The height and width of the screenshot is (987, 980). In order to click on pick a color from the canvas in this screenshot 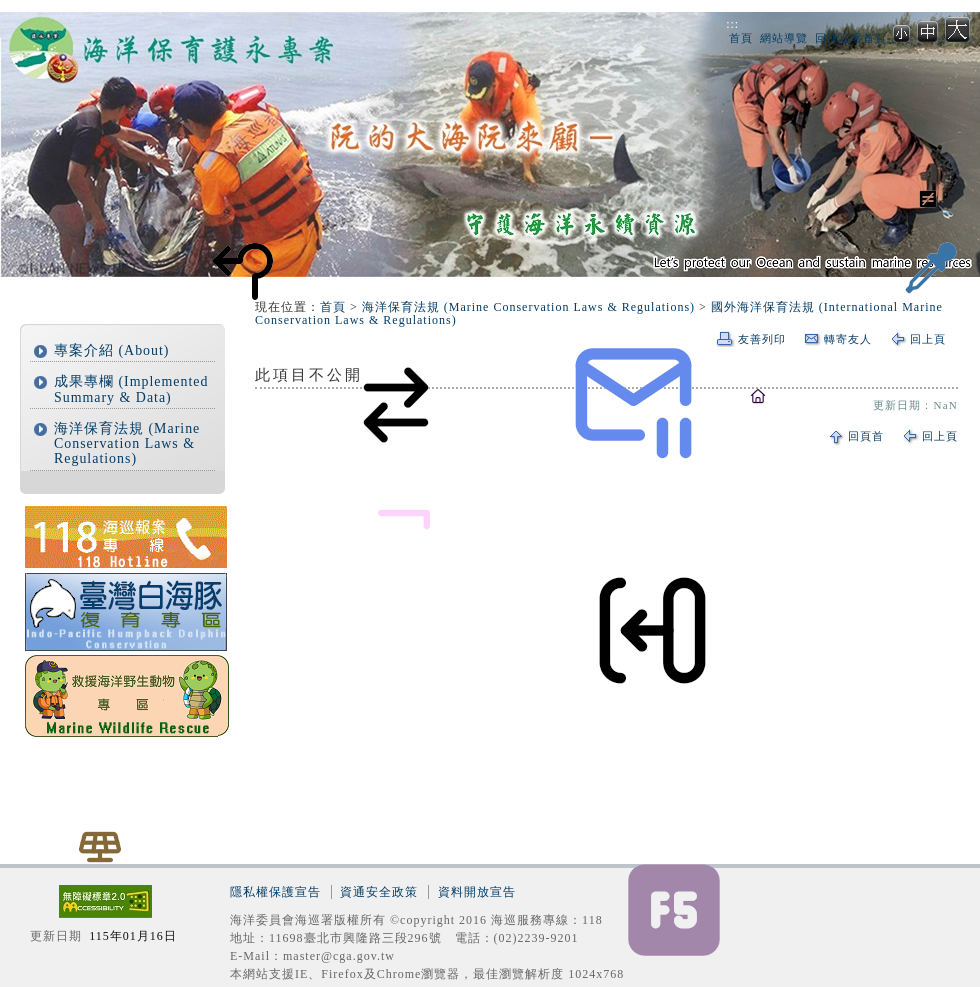, I will do `click(931, 268)`.